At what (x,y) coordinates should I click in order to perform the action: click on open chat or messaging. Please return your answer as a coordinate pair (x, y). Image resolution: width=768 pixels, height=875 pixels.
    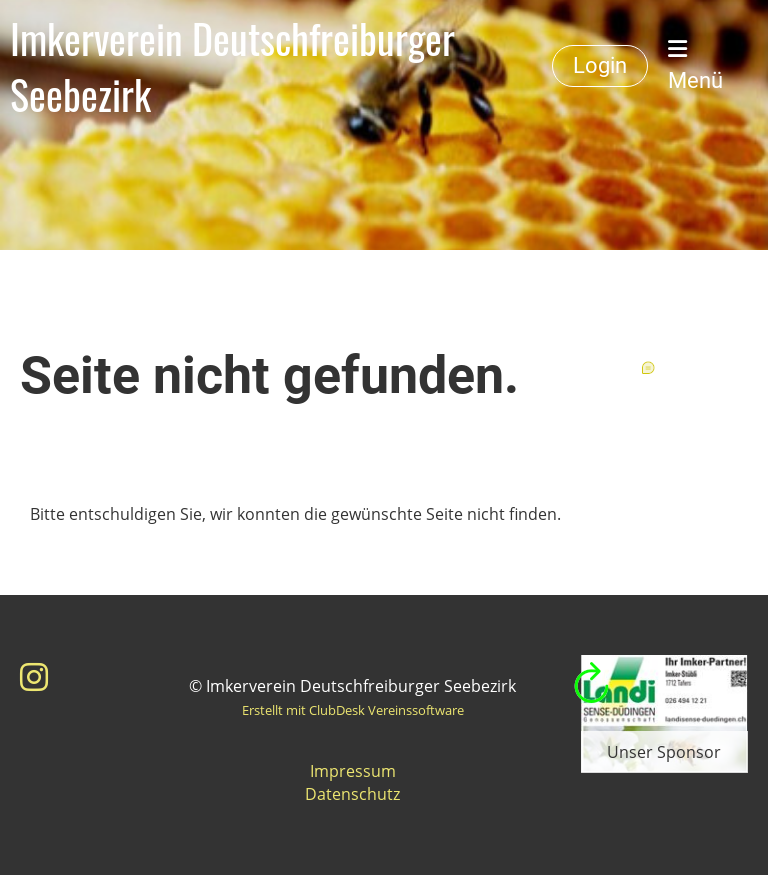
    Looking at the image, I should click on (648, 368).